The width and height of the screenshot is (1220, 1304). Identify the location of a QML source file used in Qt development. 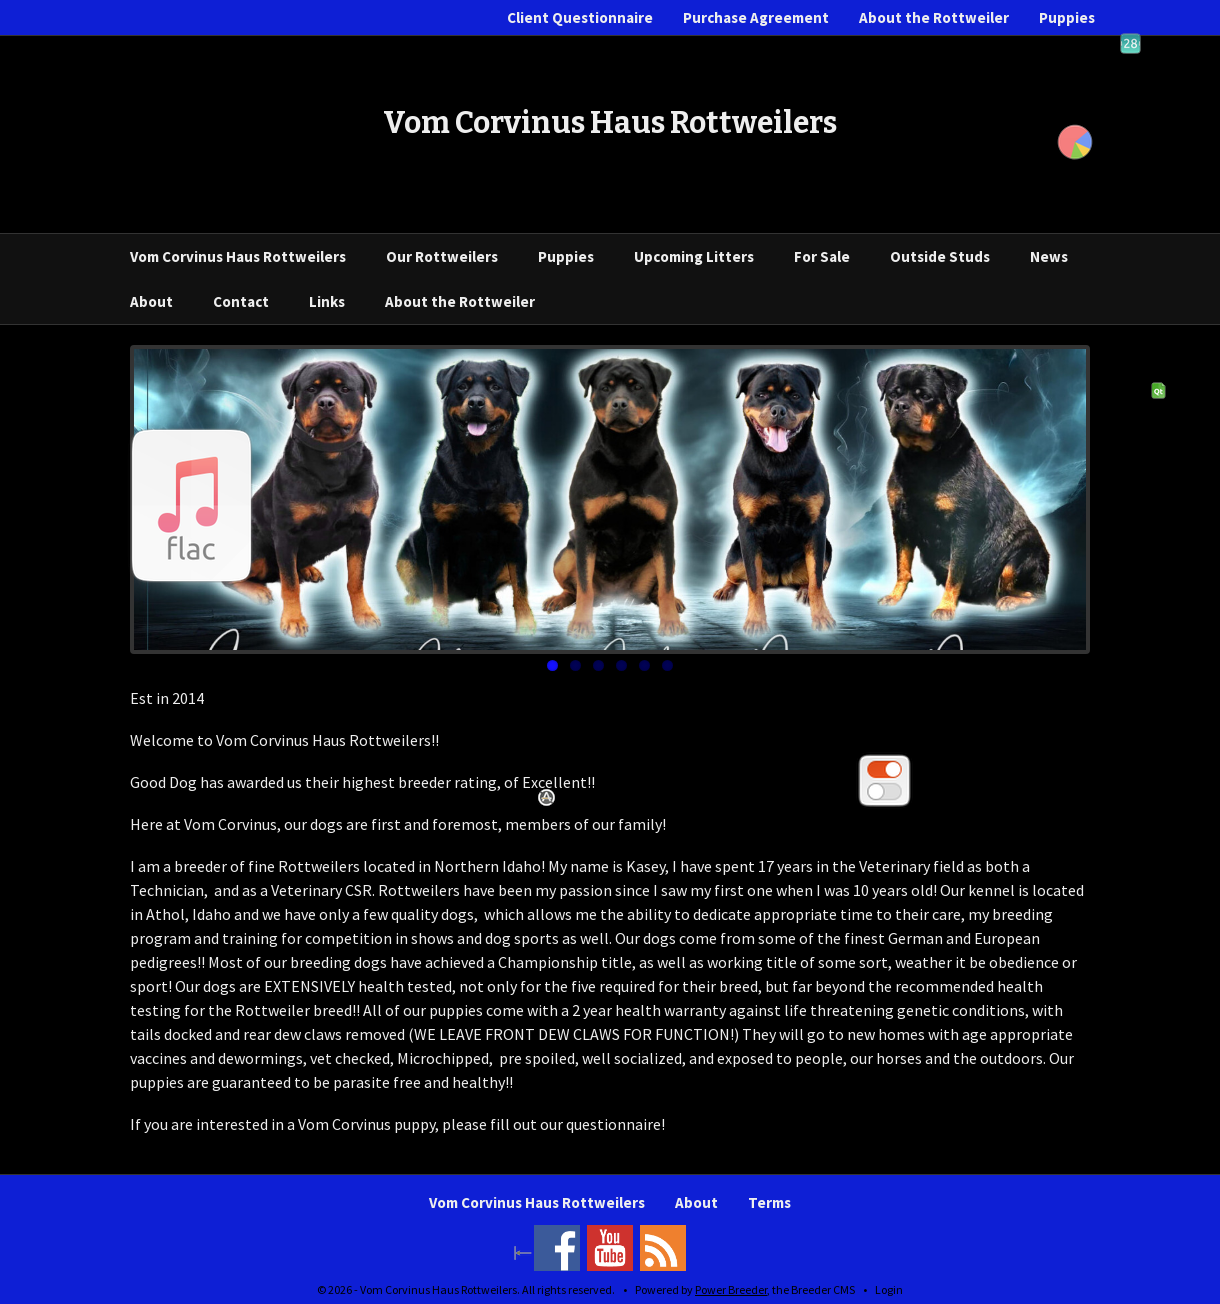
(1158, 390).